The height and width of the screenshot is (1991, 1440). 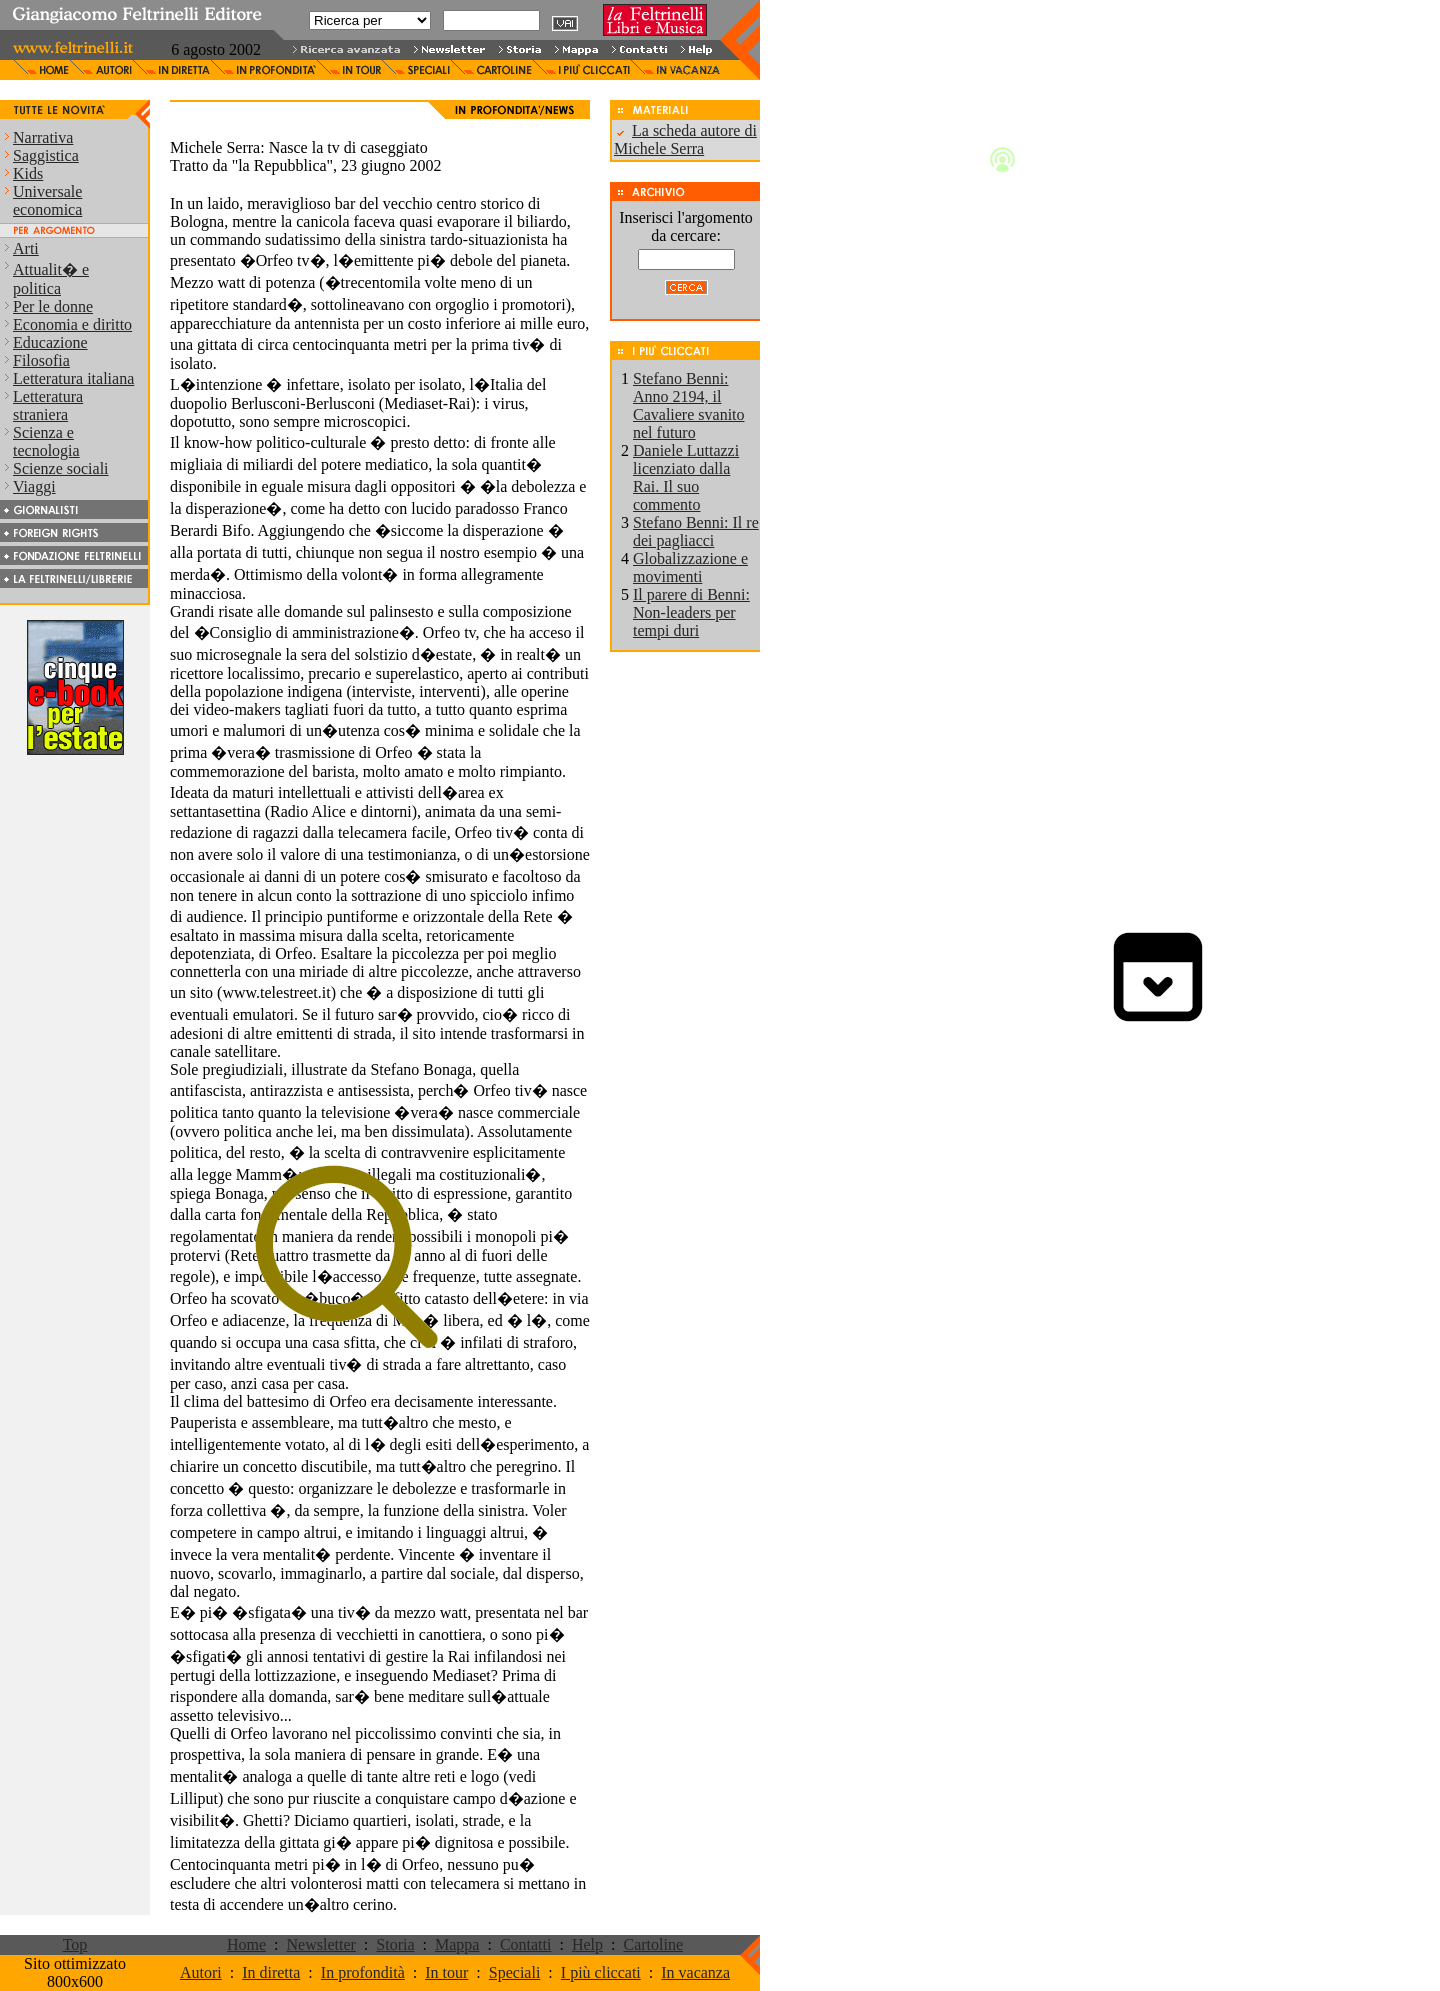 What do you see at coordinates (351, 1261) in the screenshot?
I see `search for messages, users, or content` at bounding box center [351, 1261].